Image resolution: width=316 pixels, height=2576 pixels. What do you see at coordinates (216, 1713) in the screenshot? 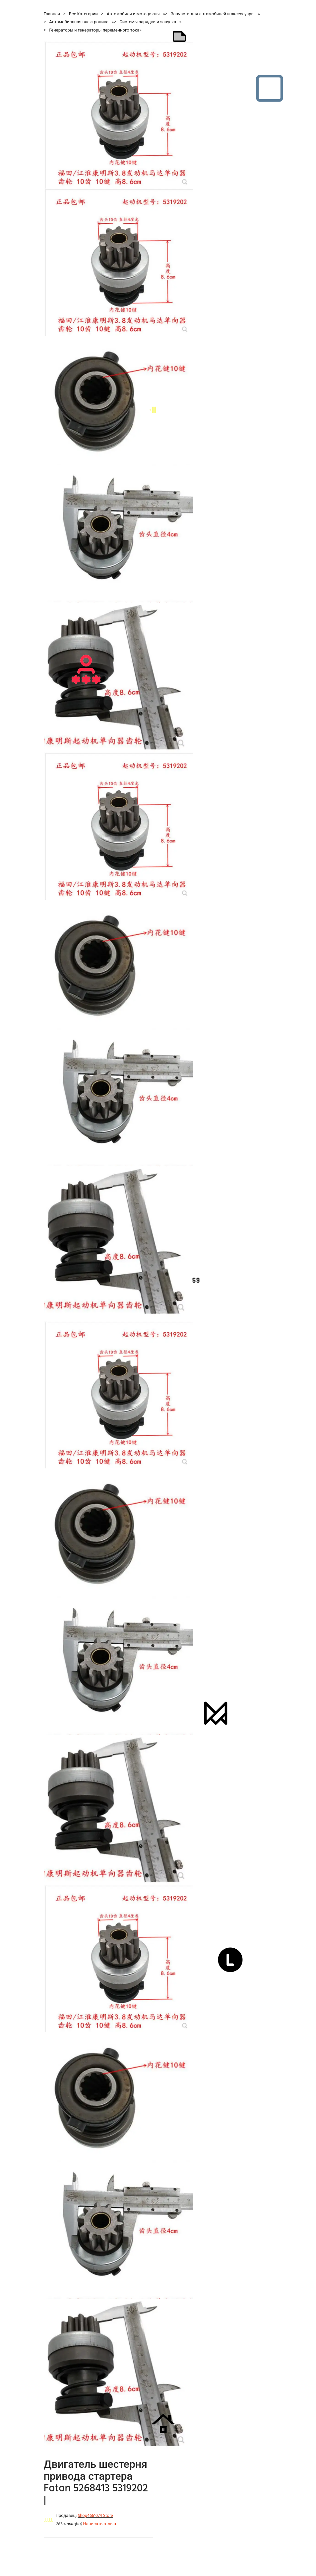
I see `framer motion library logo` at bounding box center [216, 1713].